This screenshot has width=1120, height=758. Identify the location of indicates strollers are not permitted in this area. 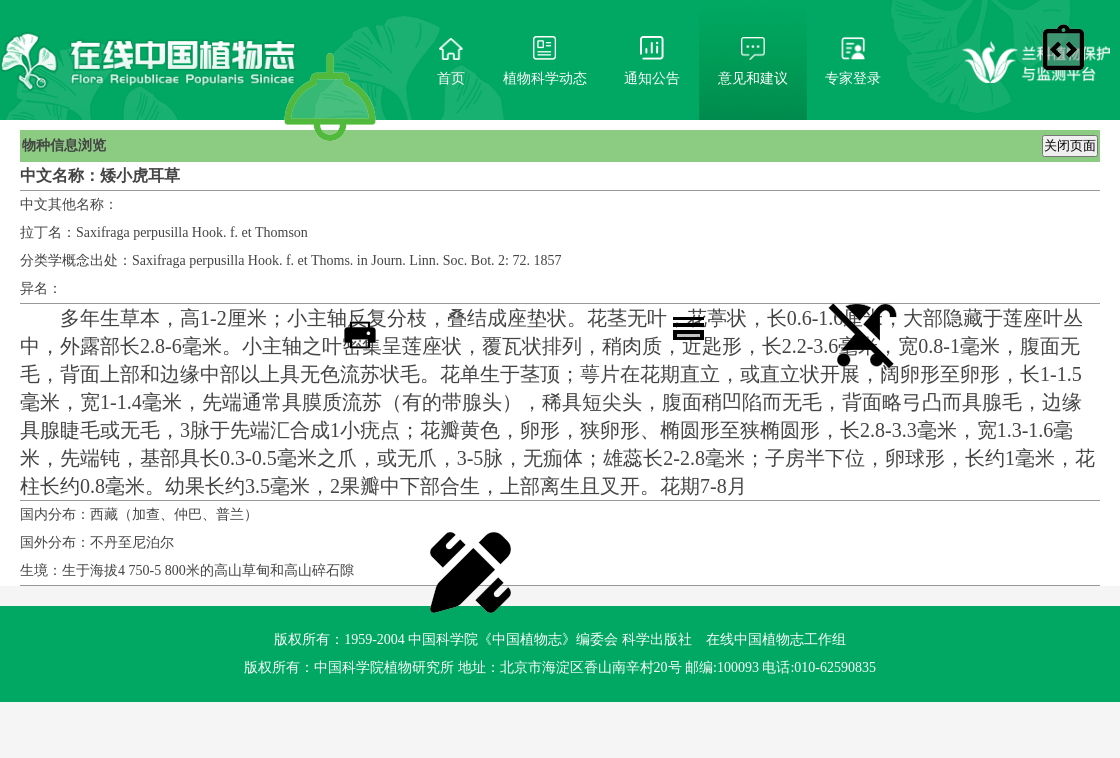
(863, 333).